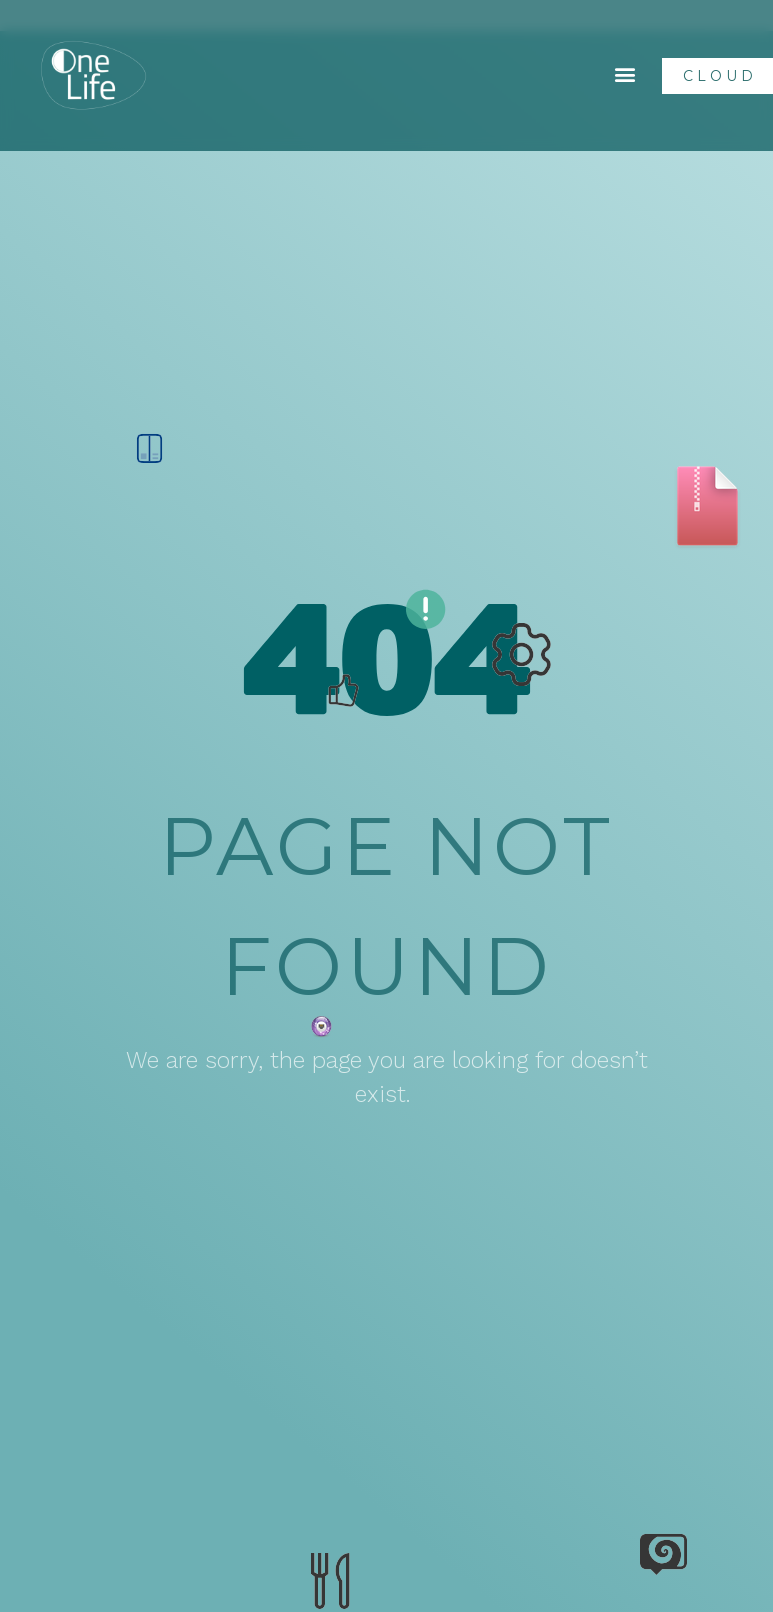 This screenshot has height=1612, width=773. I want to click on connect to a network, so click(321, 1027).